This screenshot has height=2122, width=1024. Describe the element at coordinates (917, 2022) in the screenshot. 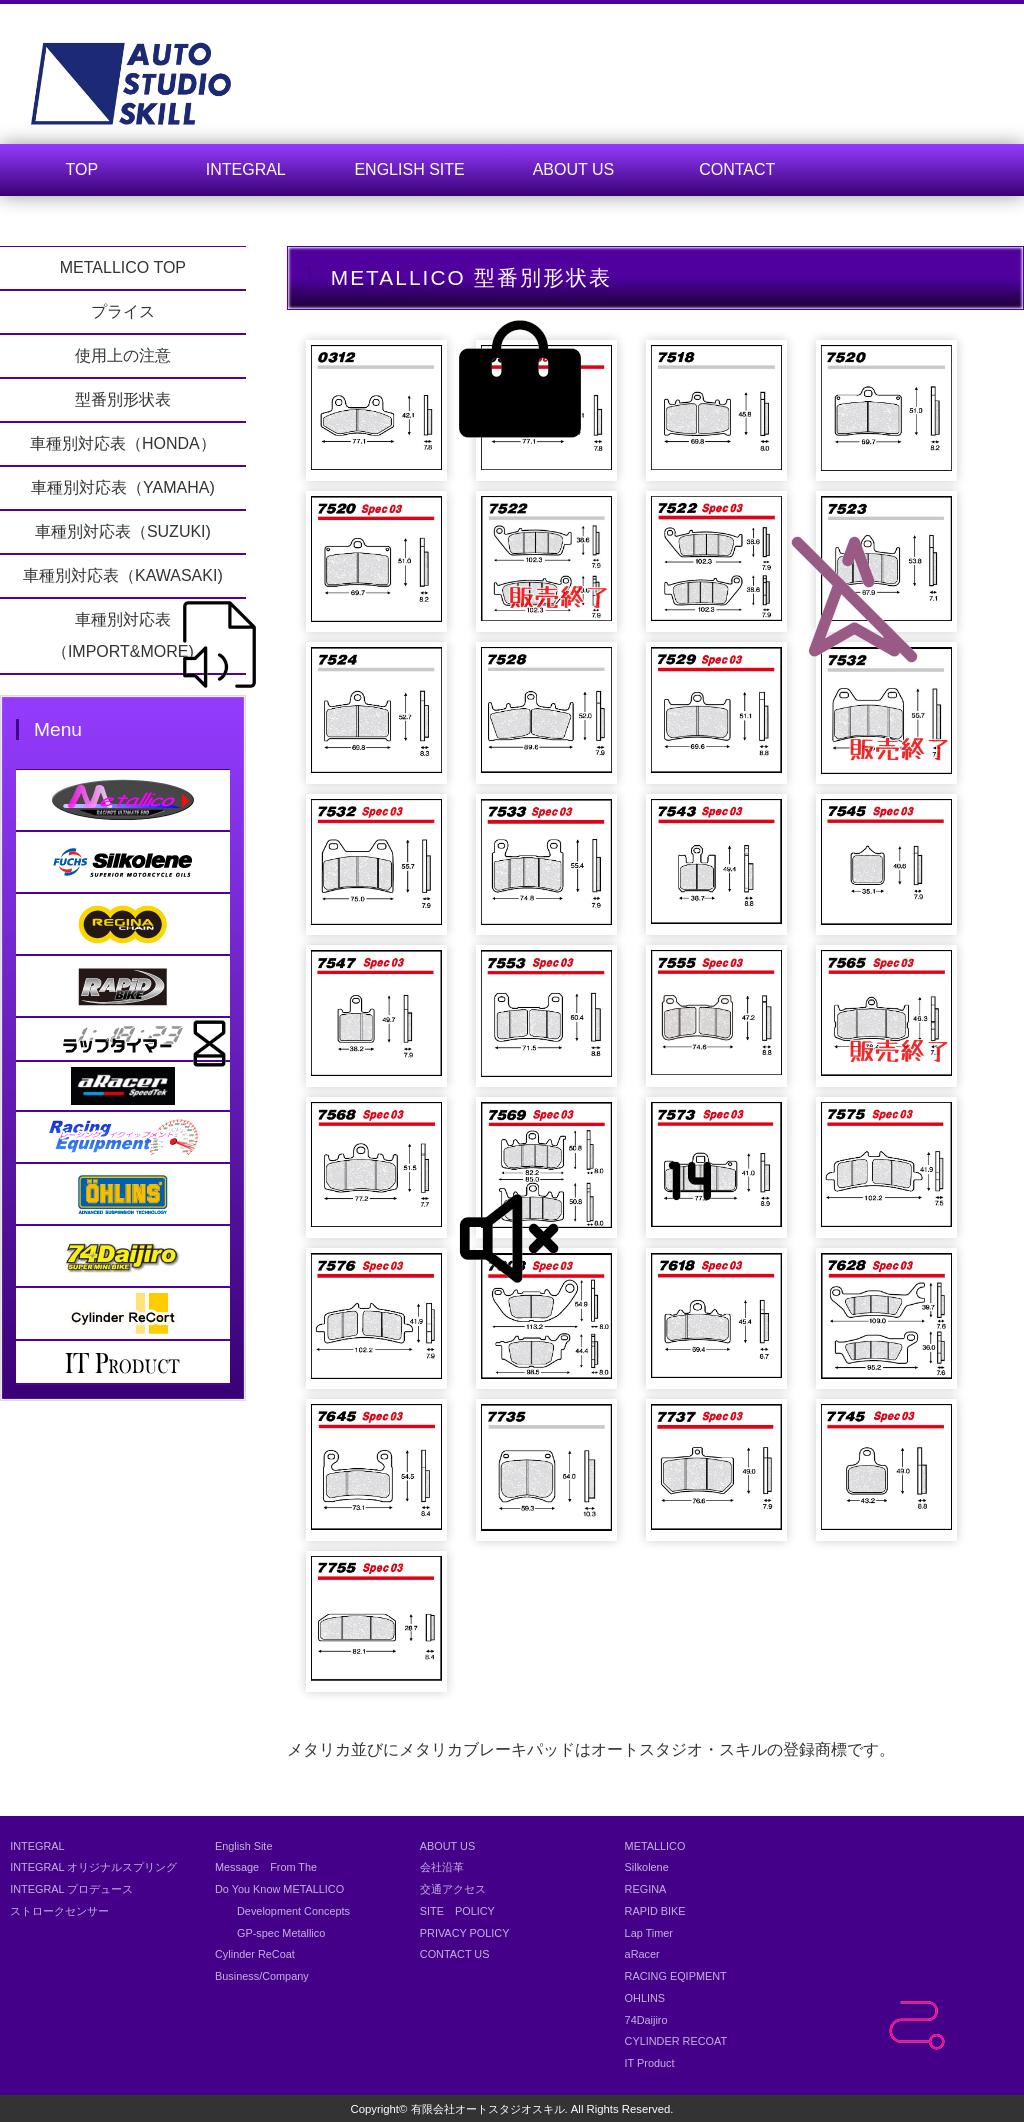

I see `view route or navigation path` at that location.